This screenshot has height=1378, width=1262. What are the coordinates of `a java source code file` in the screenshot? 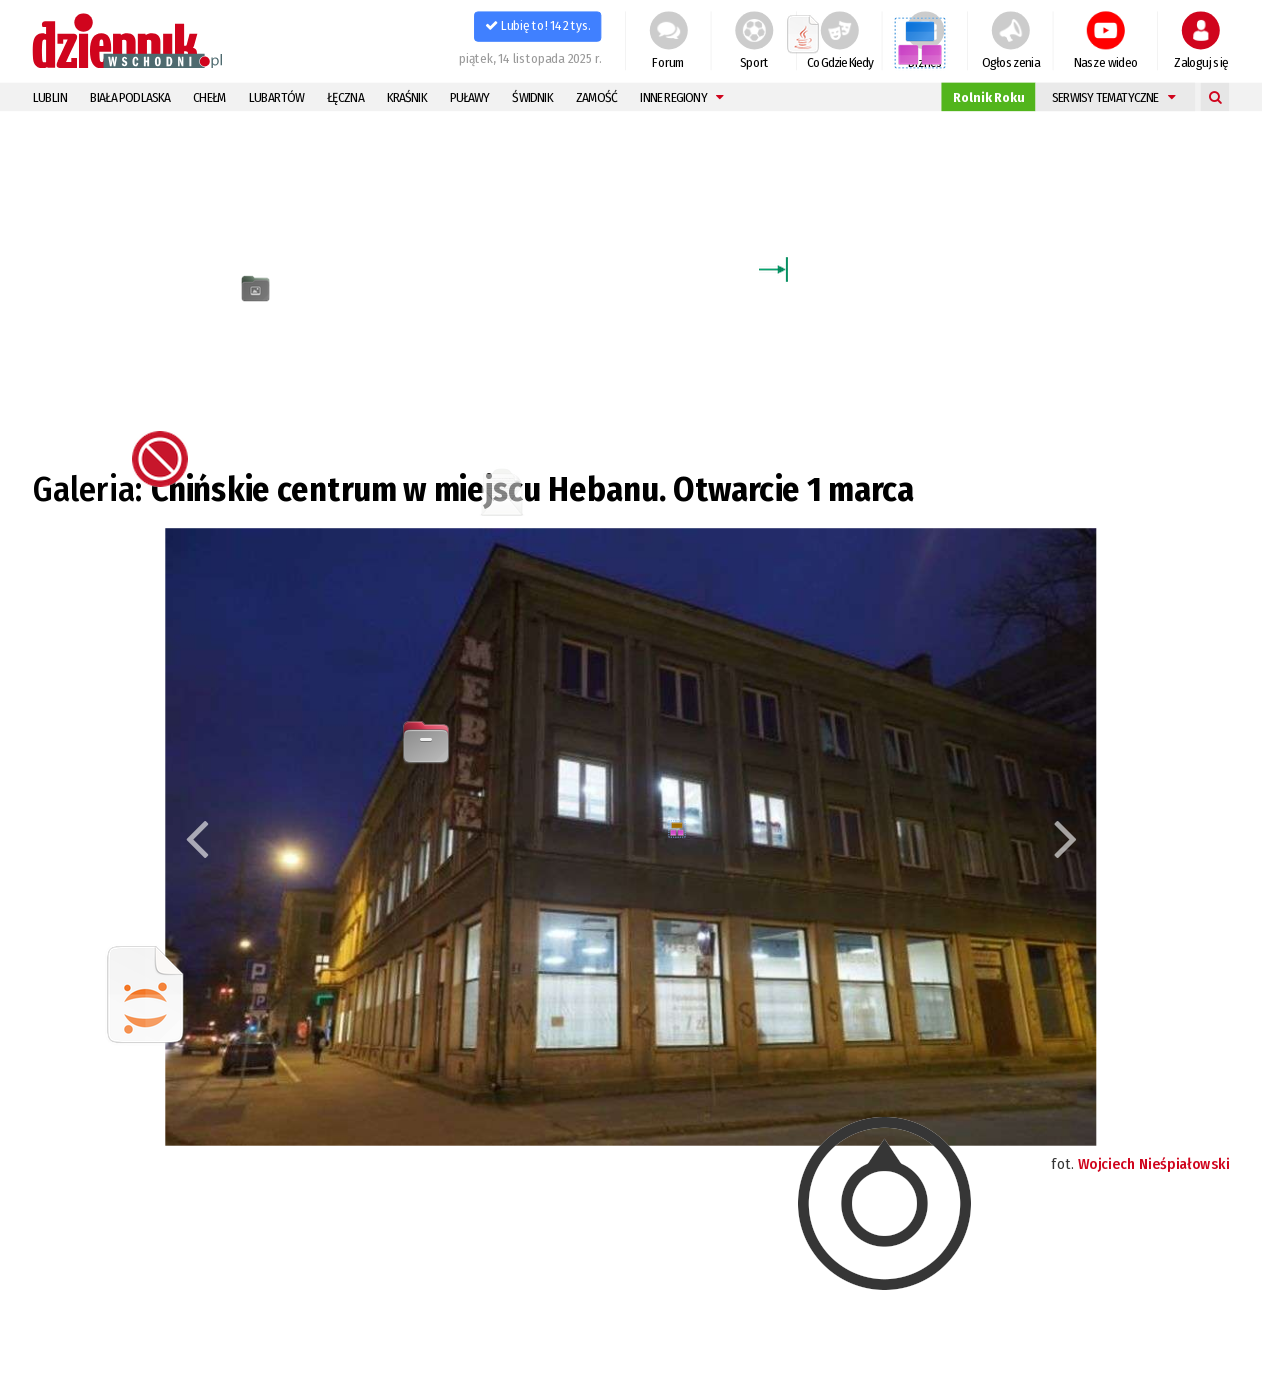 It's located at (803, 34).